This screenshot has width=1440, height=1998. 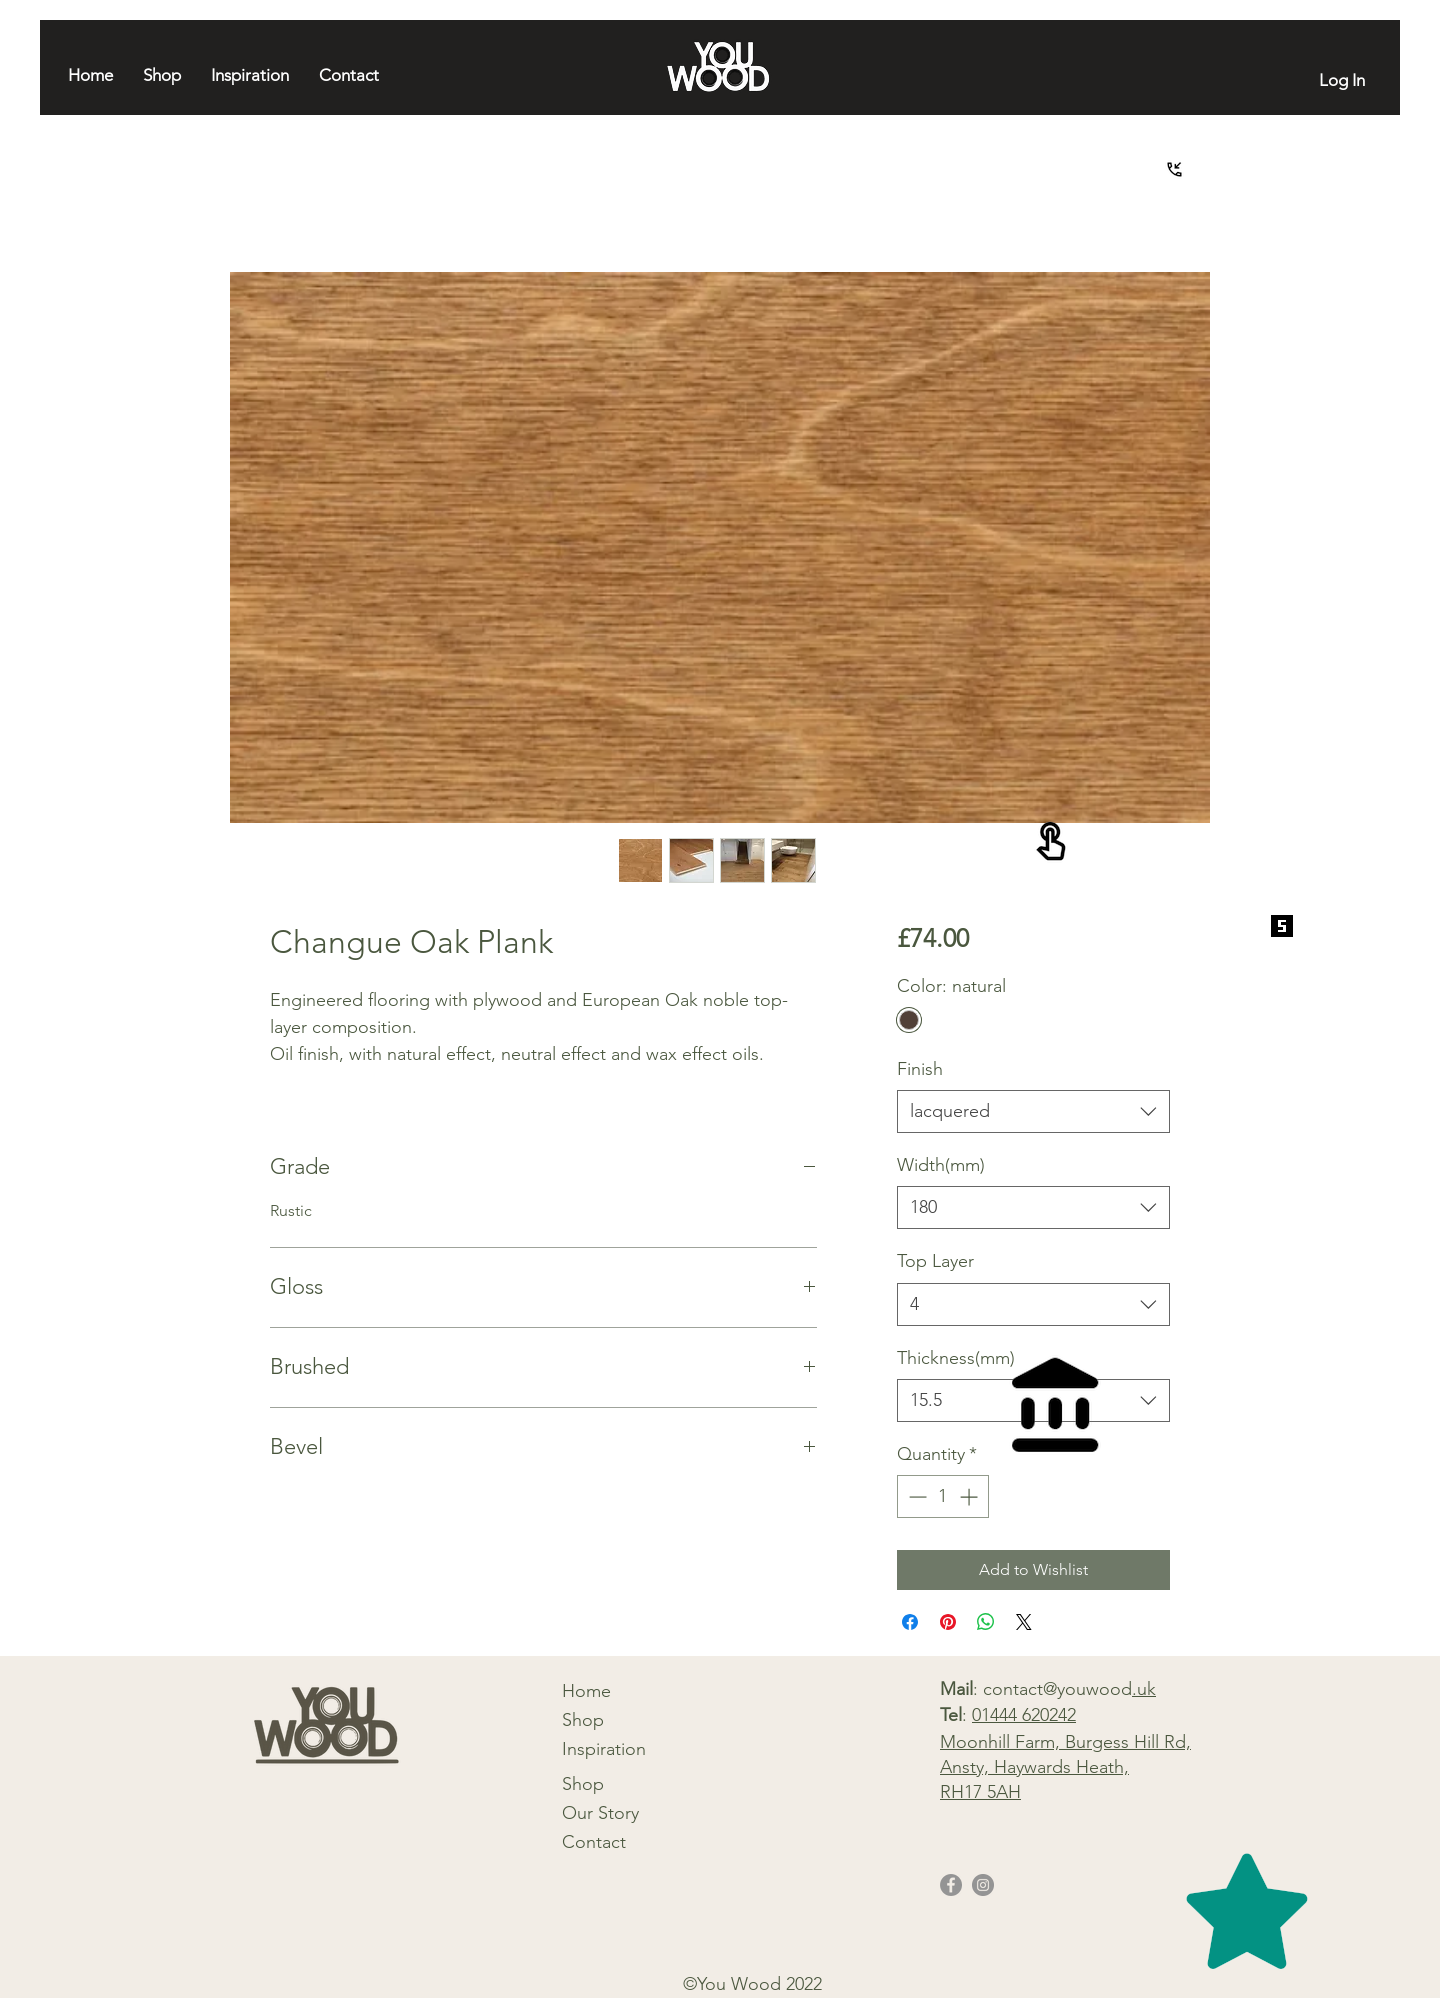 What do you see at coordinates (1174, 169) in the screenshot?
I see `indicates a missed call that needs to be returned` at bounding box center [1174, 169].